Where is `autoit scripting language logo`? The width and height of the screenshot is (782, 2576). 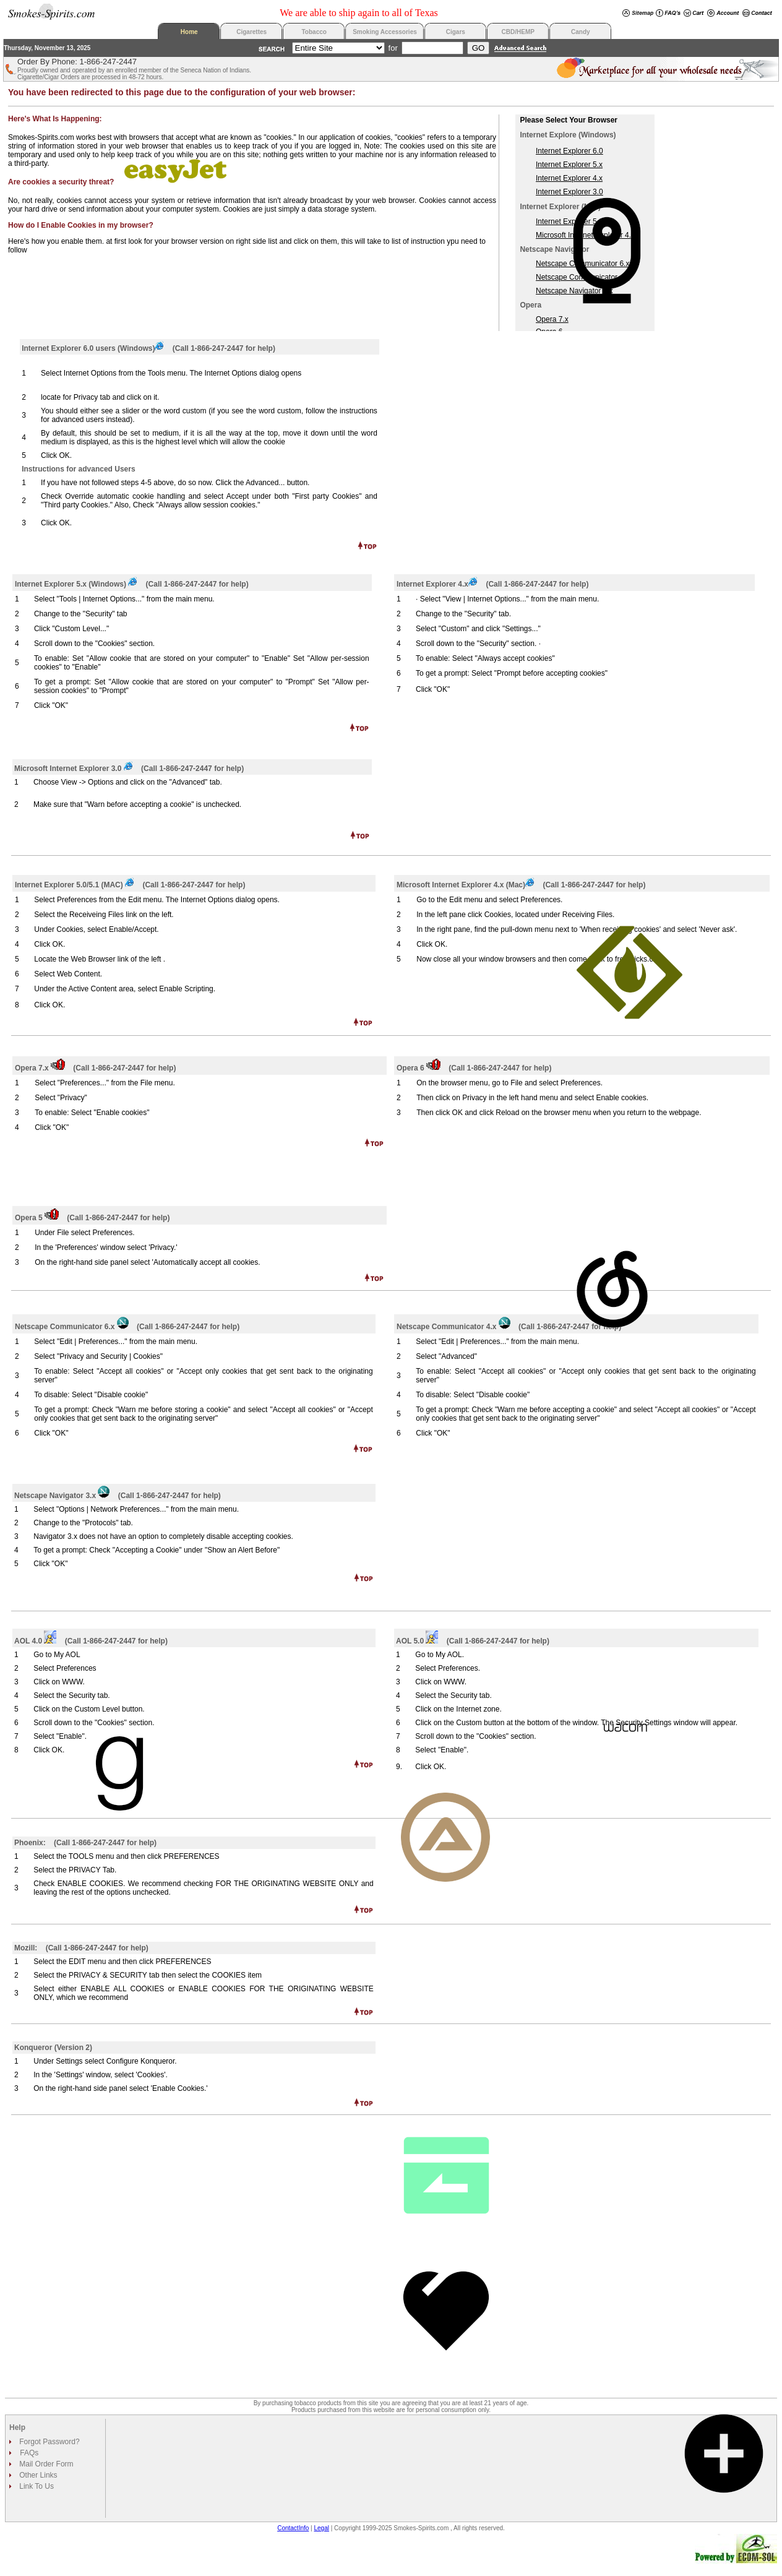
autoit scripting language logo is located at coordinates (445, 1837).